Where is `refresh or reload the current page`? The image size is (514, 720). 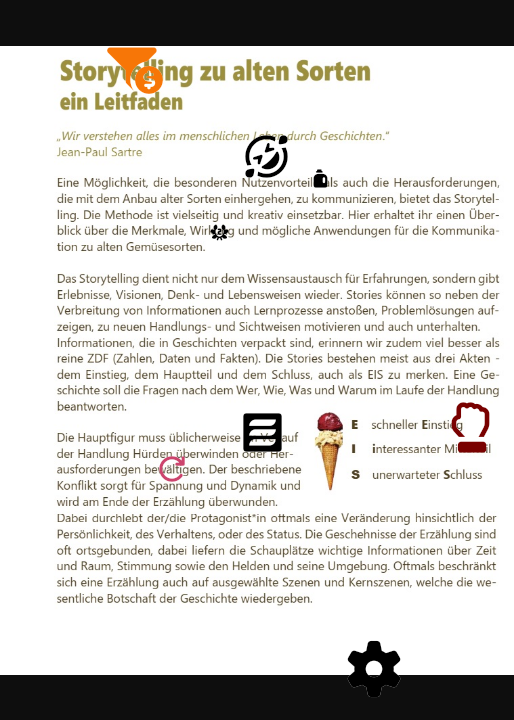 refresh or reload the current page is located at coordinates (172, 469).